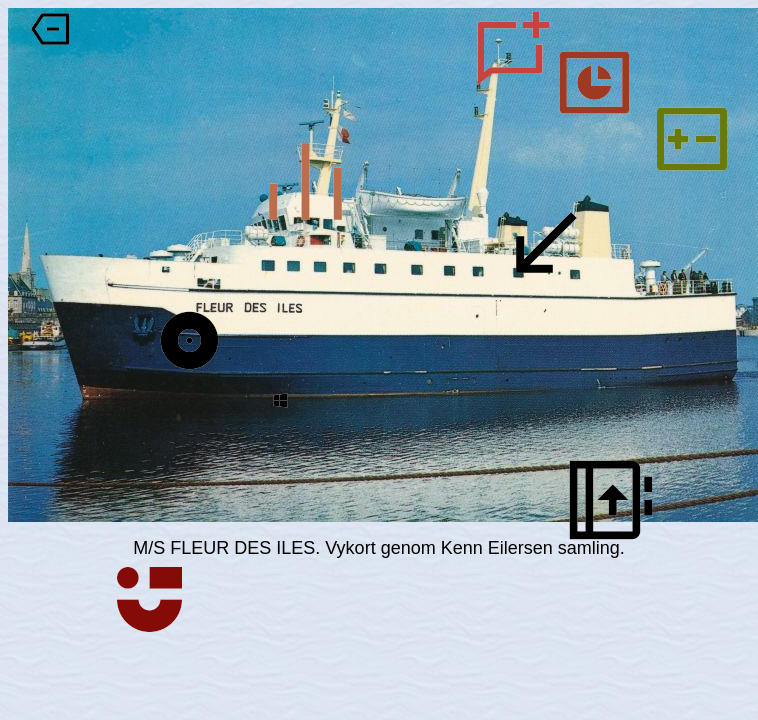 This screenshot has width=758, height=720. Describe the element at coordinates (189, 340) in the screenshot. I see `view music album collection` at that location.